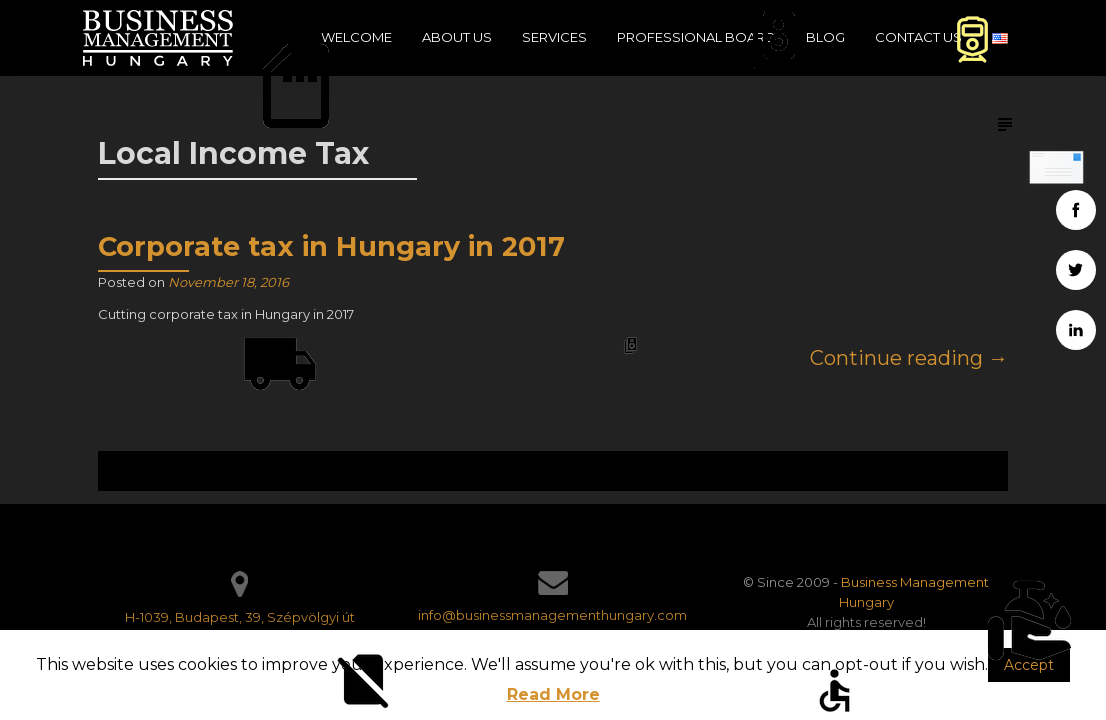 Image resolution: width=1106 pixels, height=720 pixels. Describe the element at coordinates (1004, 124) in the screenshot. I see `view document or text content` at that location.